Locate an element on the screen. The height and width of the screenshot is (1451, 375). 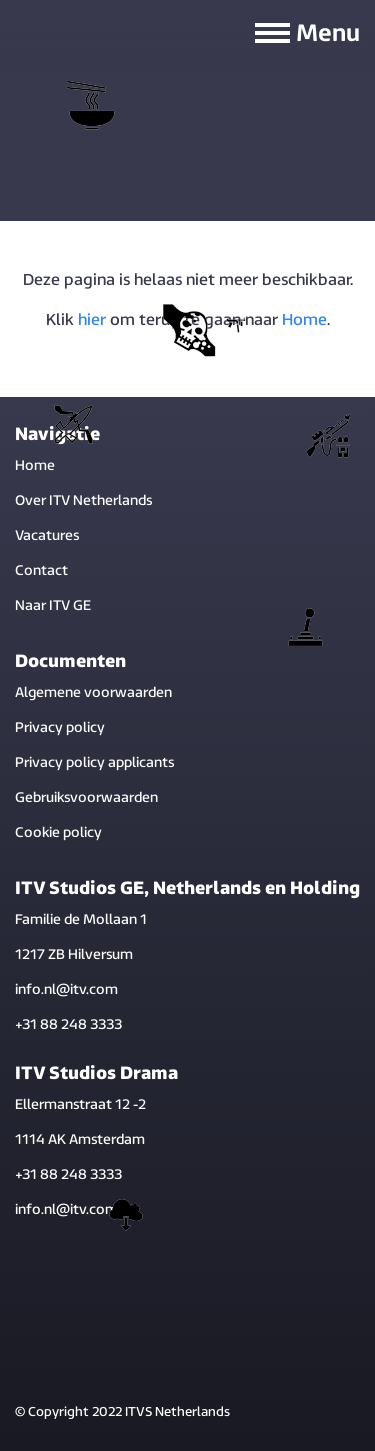
equip a lightning-enchanted weapon is located at coordinates (73, 424).